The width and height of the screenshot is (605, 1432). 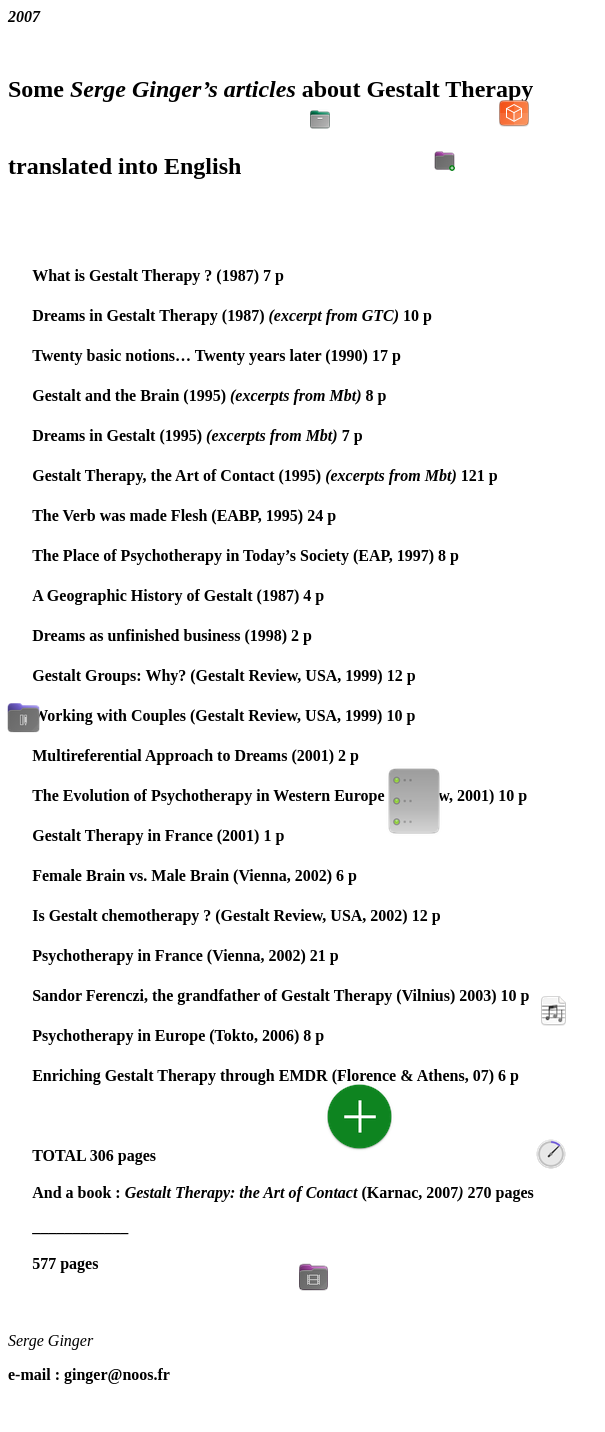 I want to click on add a new item to a list, so click(x=359, y=1116).